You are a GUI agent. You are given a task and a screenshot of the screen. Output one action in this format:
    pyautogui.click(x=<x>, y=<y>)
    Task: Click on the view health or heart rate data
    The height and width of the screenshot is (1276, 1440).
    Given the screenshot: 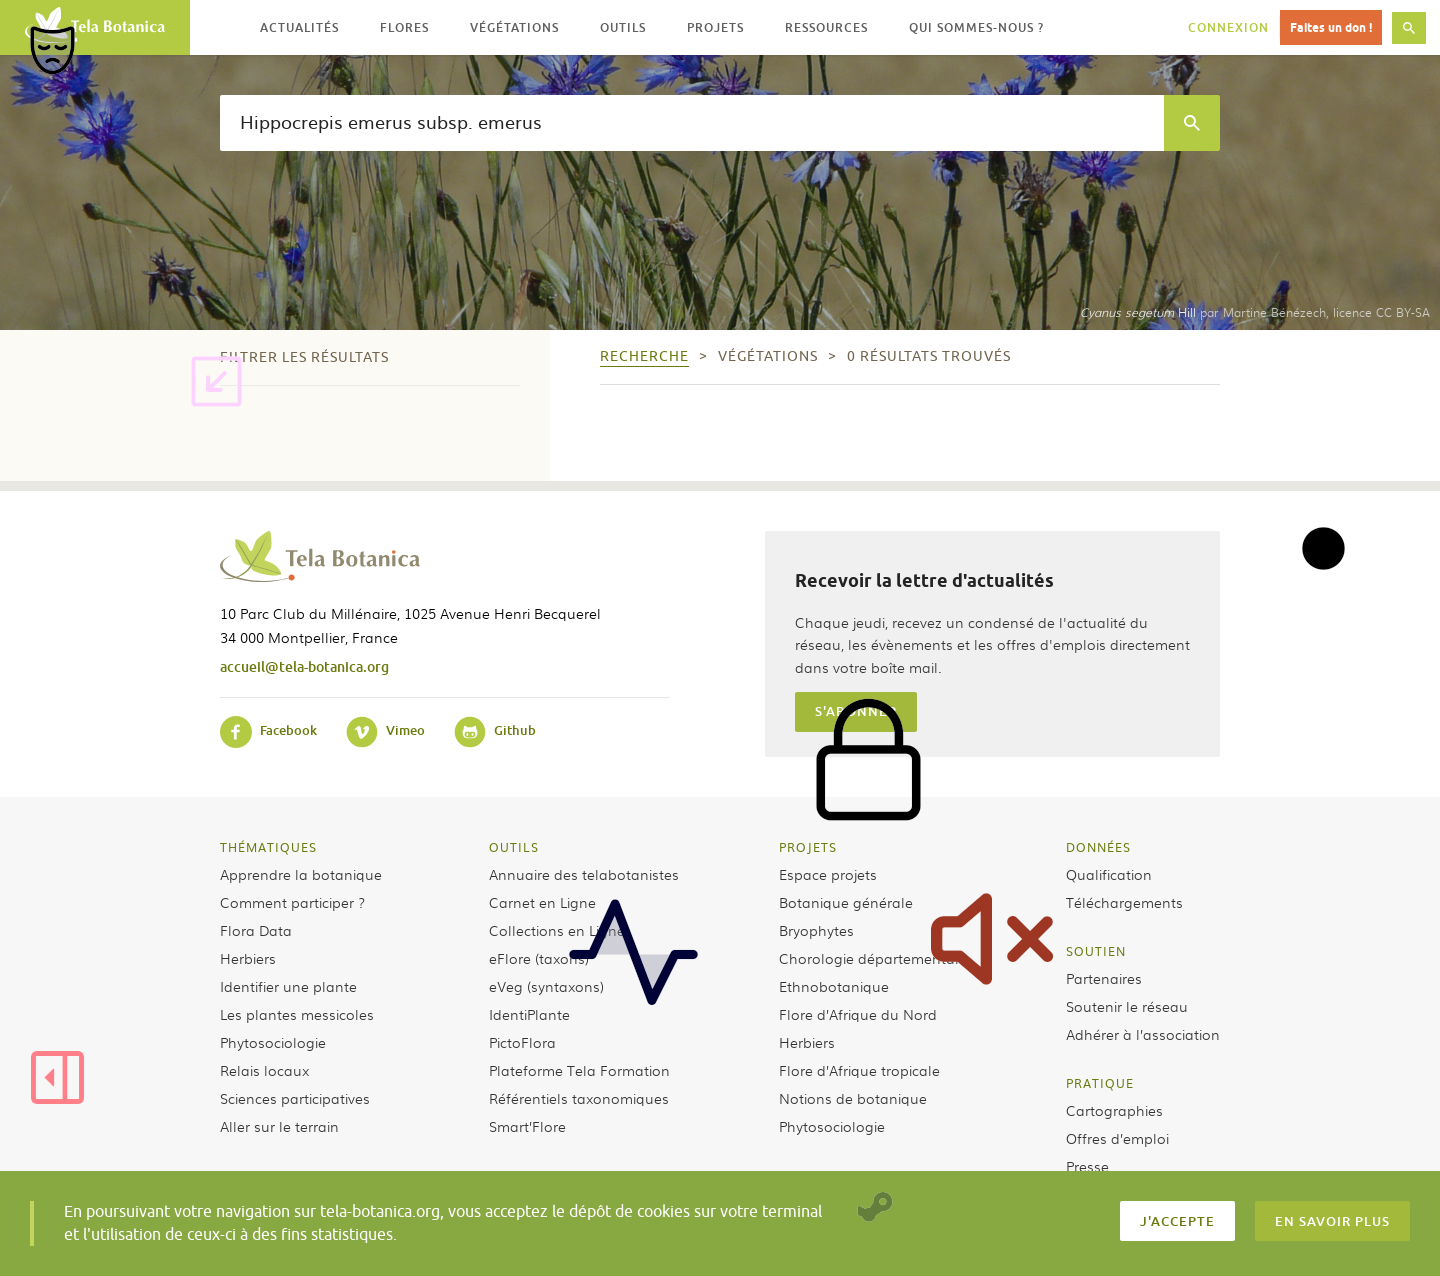 What is the action you would take?
    pyautogui.click(x=633, y=954)
    